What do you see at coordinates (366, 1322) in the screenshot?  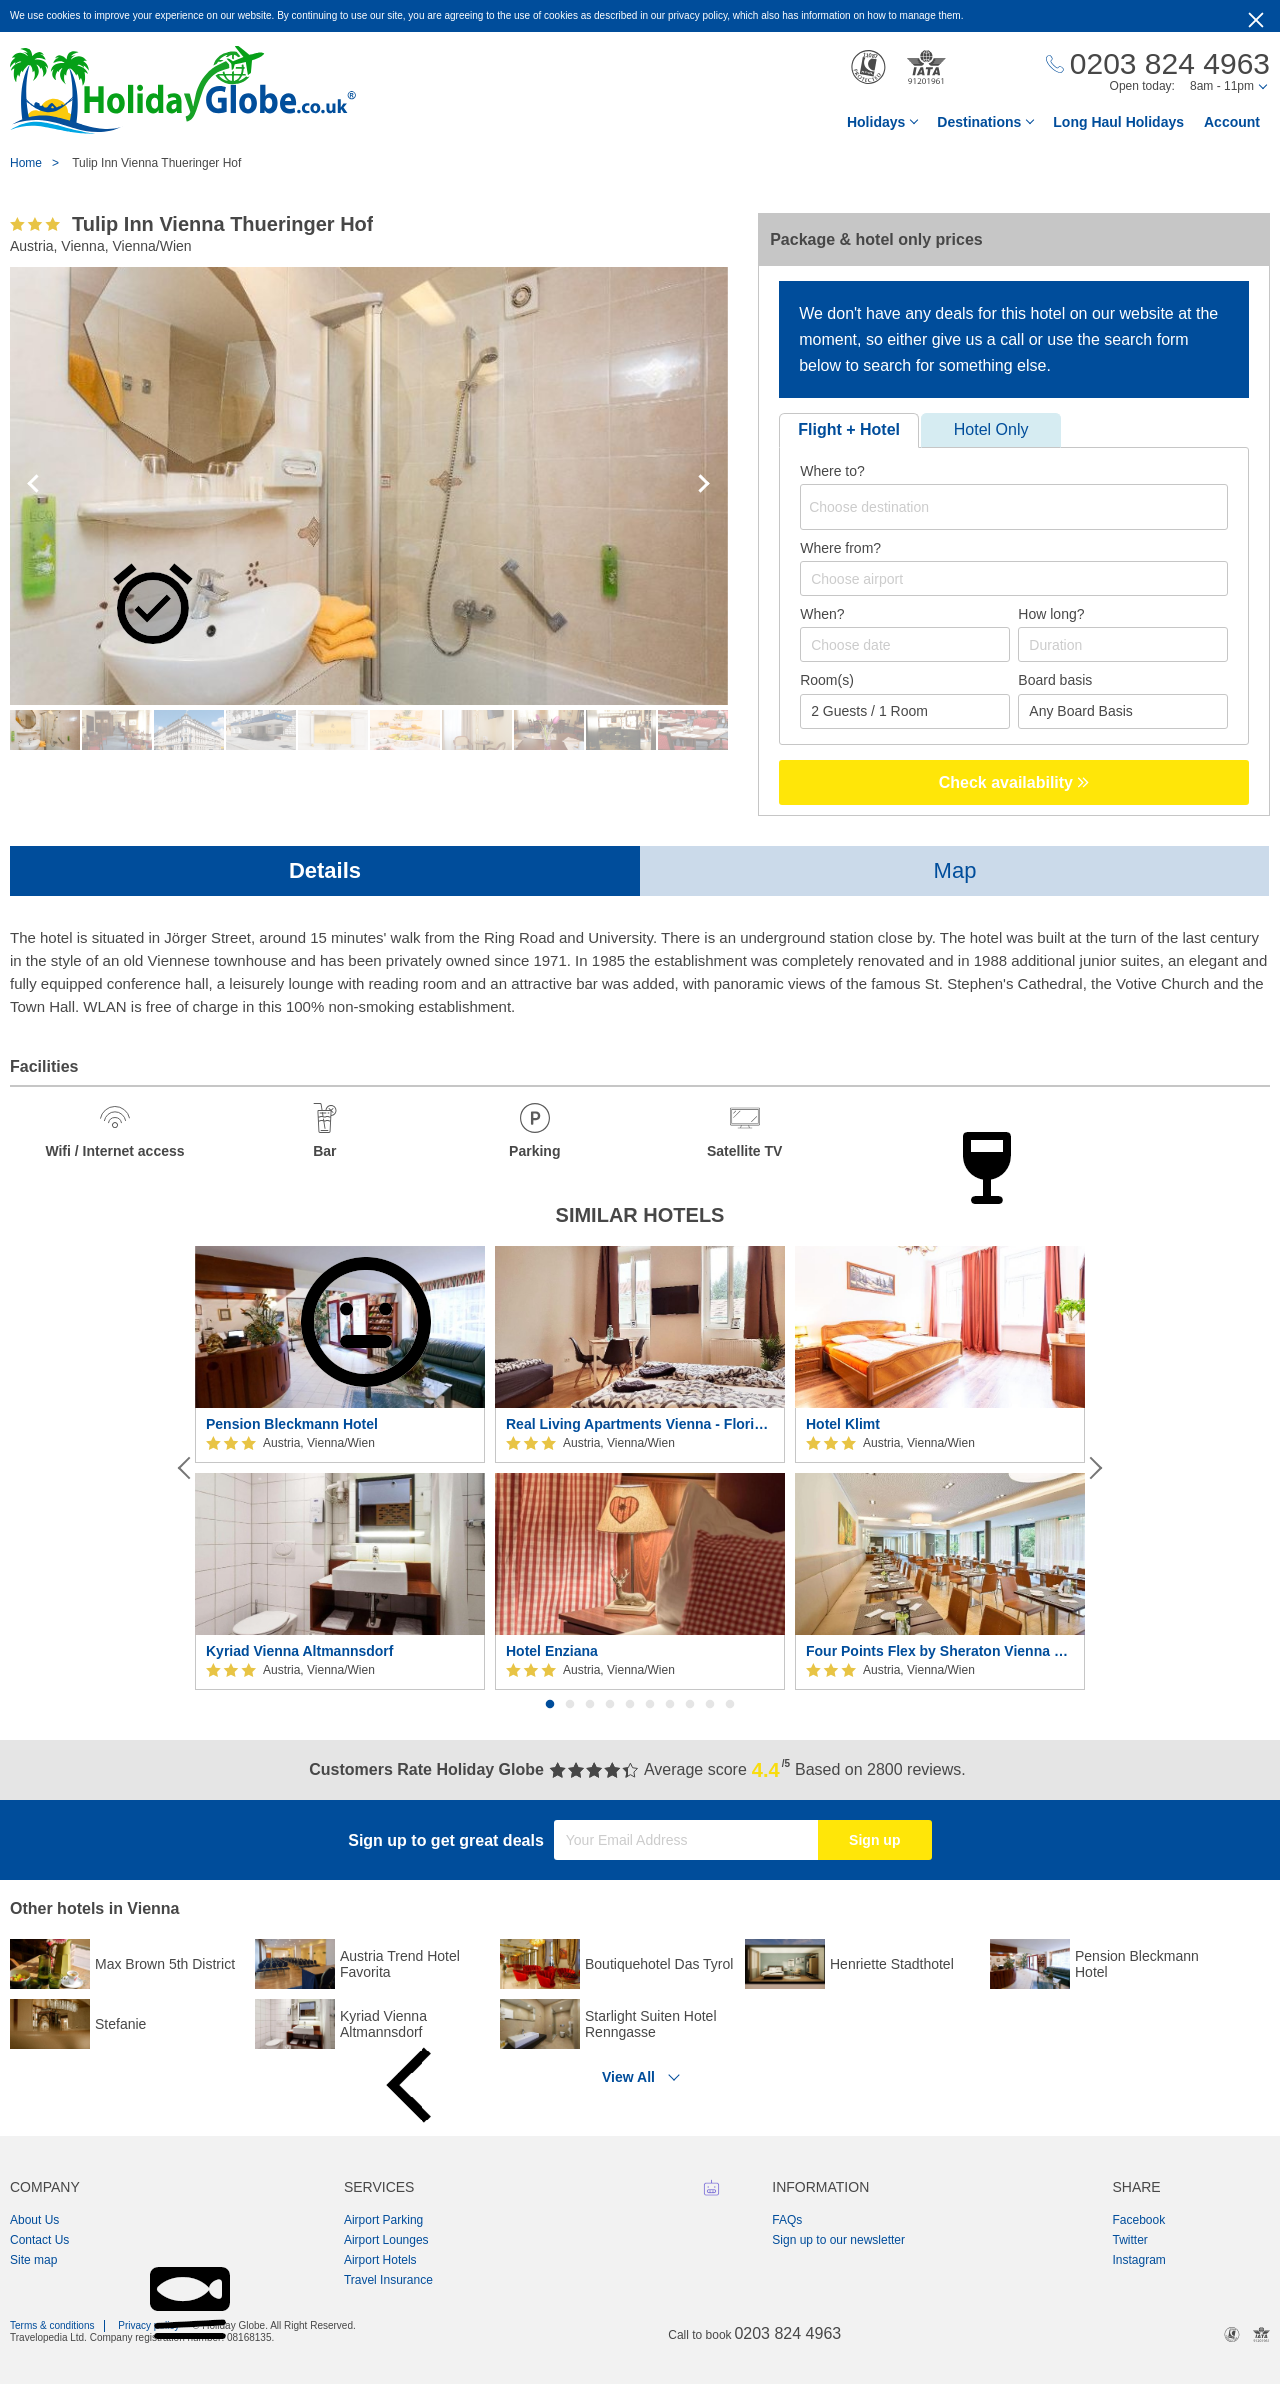 I see `indicates neutral or no reaction` at bounding box center [366, 1322].